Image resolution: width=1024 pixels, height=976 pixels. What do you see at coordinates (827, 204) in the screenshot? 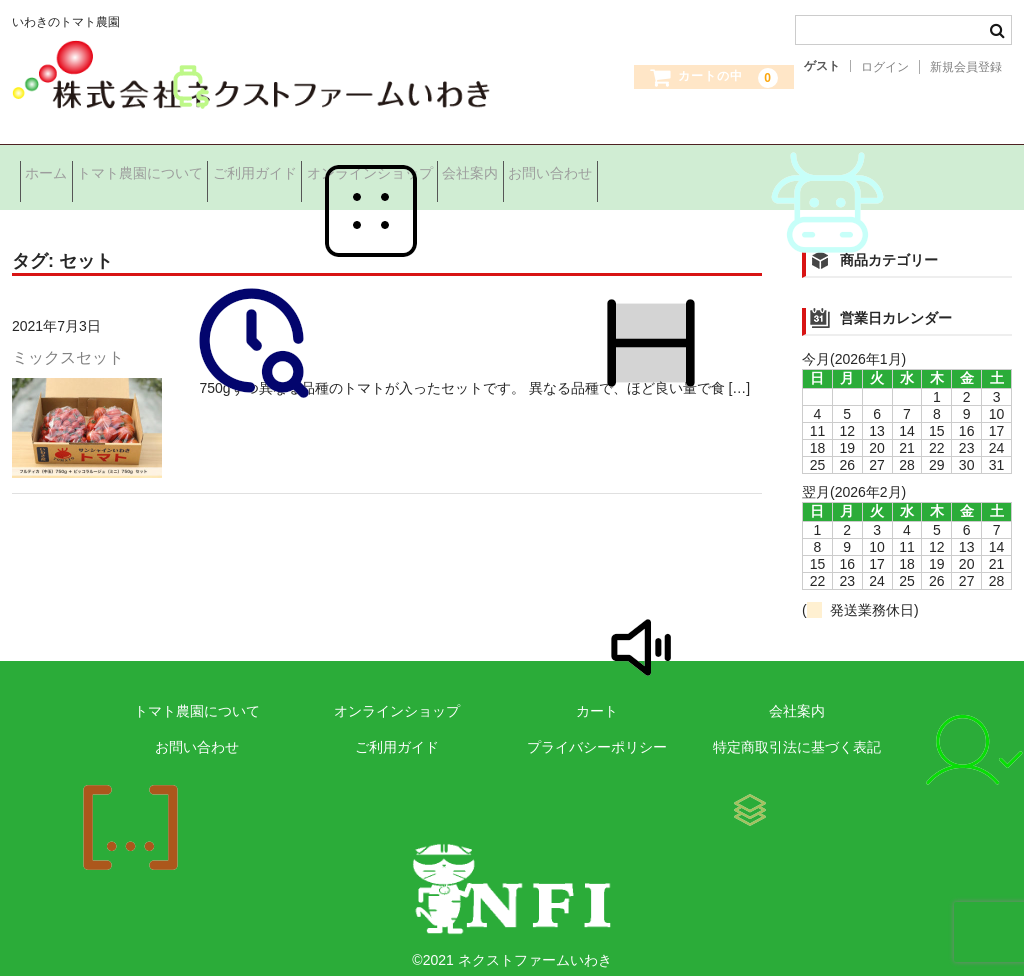
I see `access farm or agriculture features` at bounding box center [827, 204].